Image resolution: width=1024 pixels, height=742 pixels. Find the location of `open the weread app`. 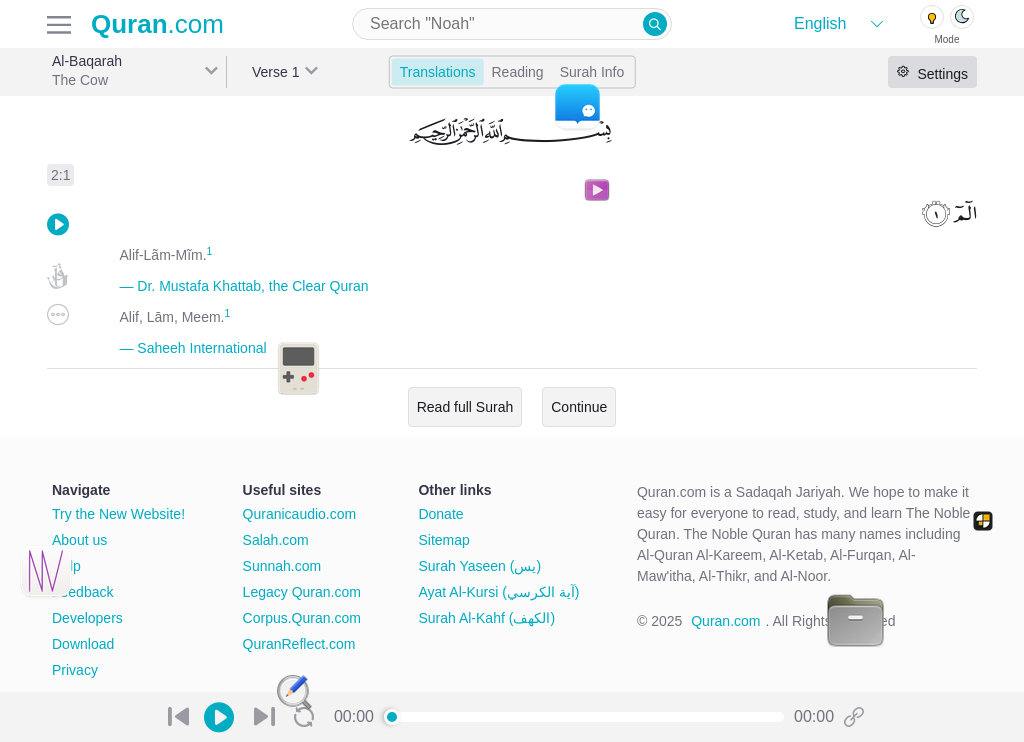

open the weread app is located at coordinates (577, 106).